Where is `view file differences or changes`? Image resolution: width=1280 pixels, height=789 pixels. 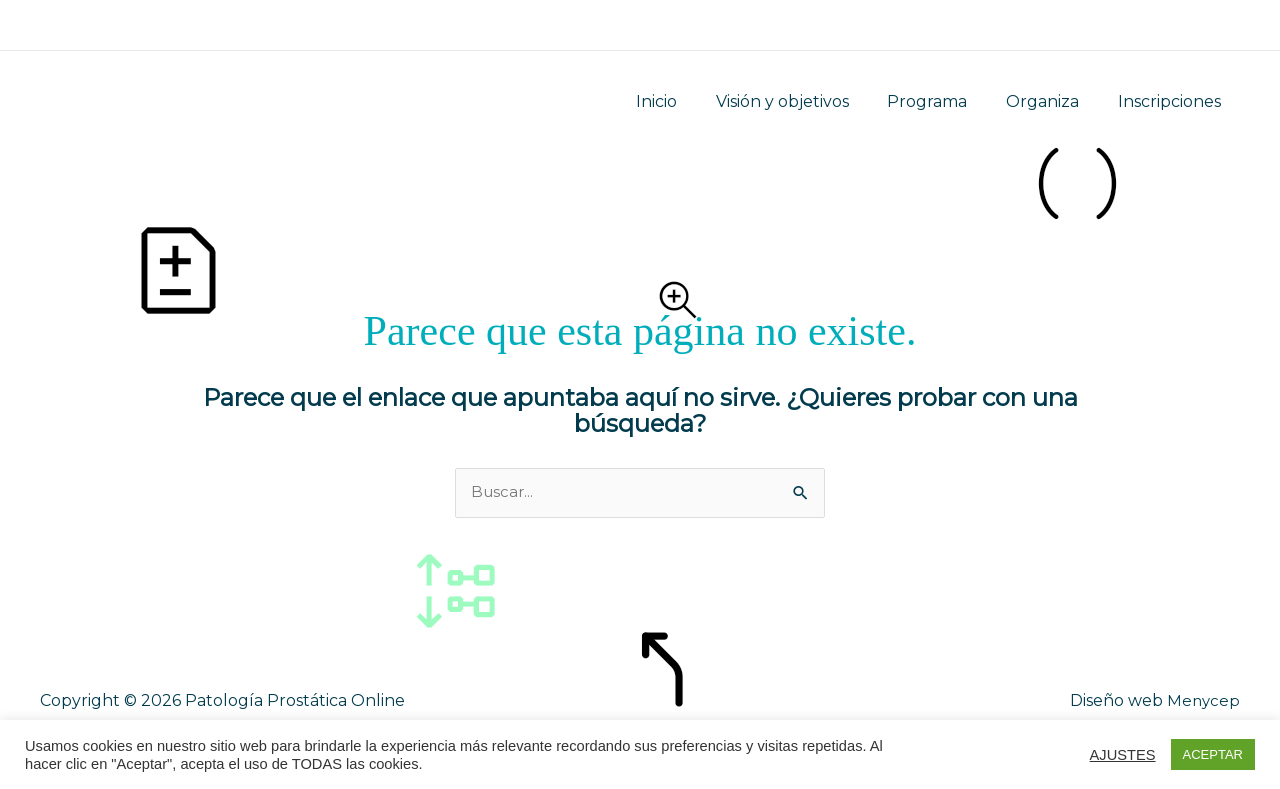
view file differences or changes is located at coordinates (178, 270).